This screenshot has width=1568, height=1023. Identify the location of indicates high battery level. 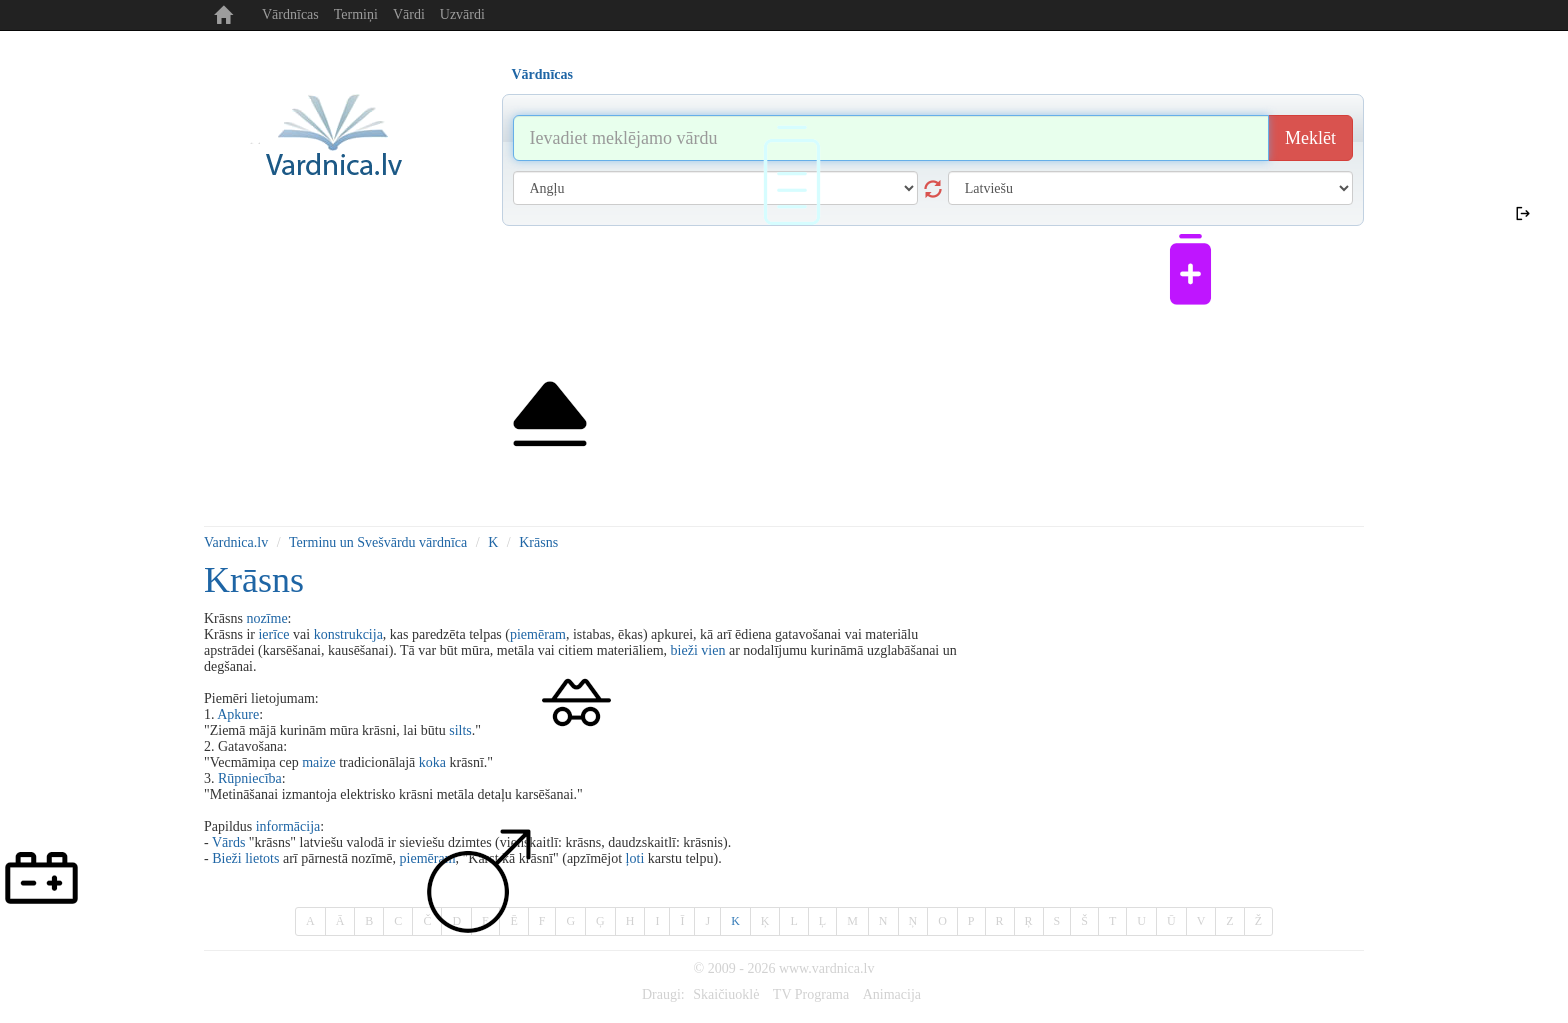
(792, 177).